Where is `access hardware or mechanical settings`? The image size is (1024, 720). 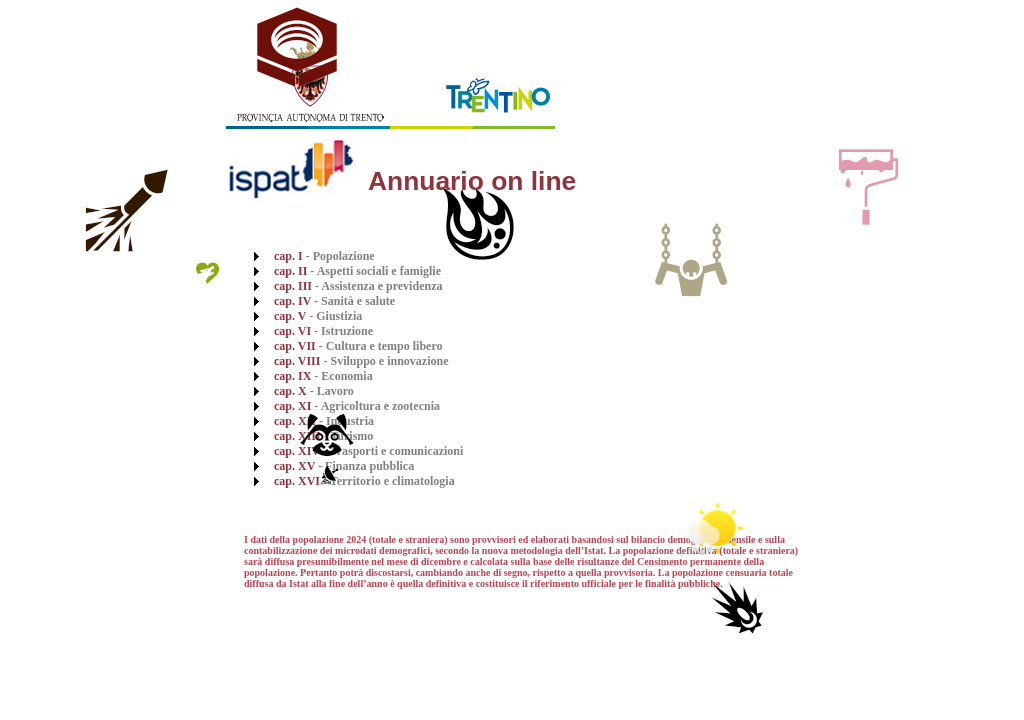 access hardware or mechanical settings is located at coordinates (297, 47).